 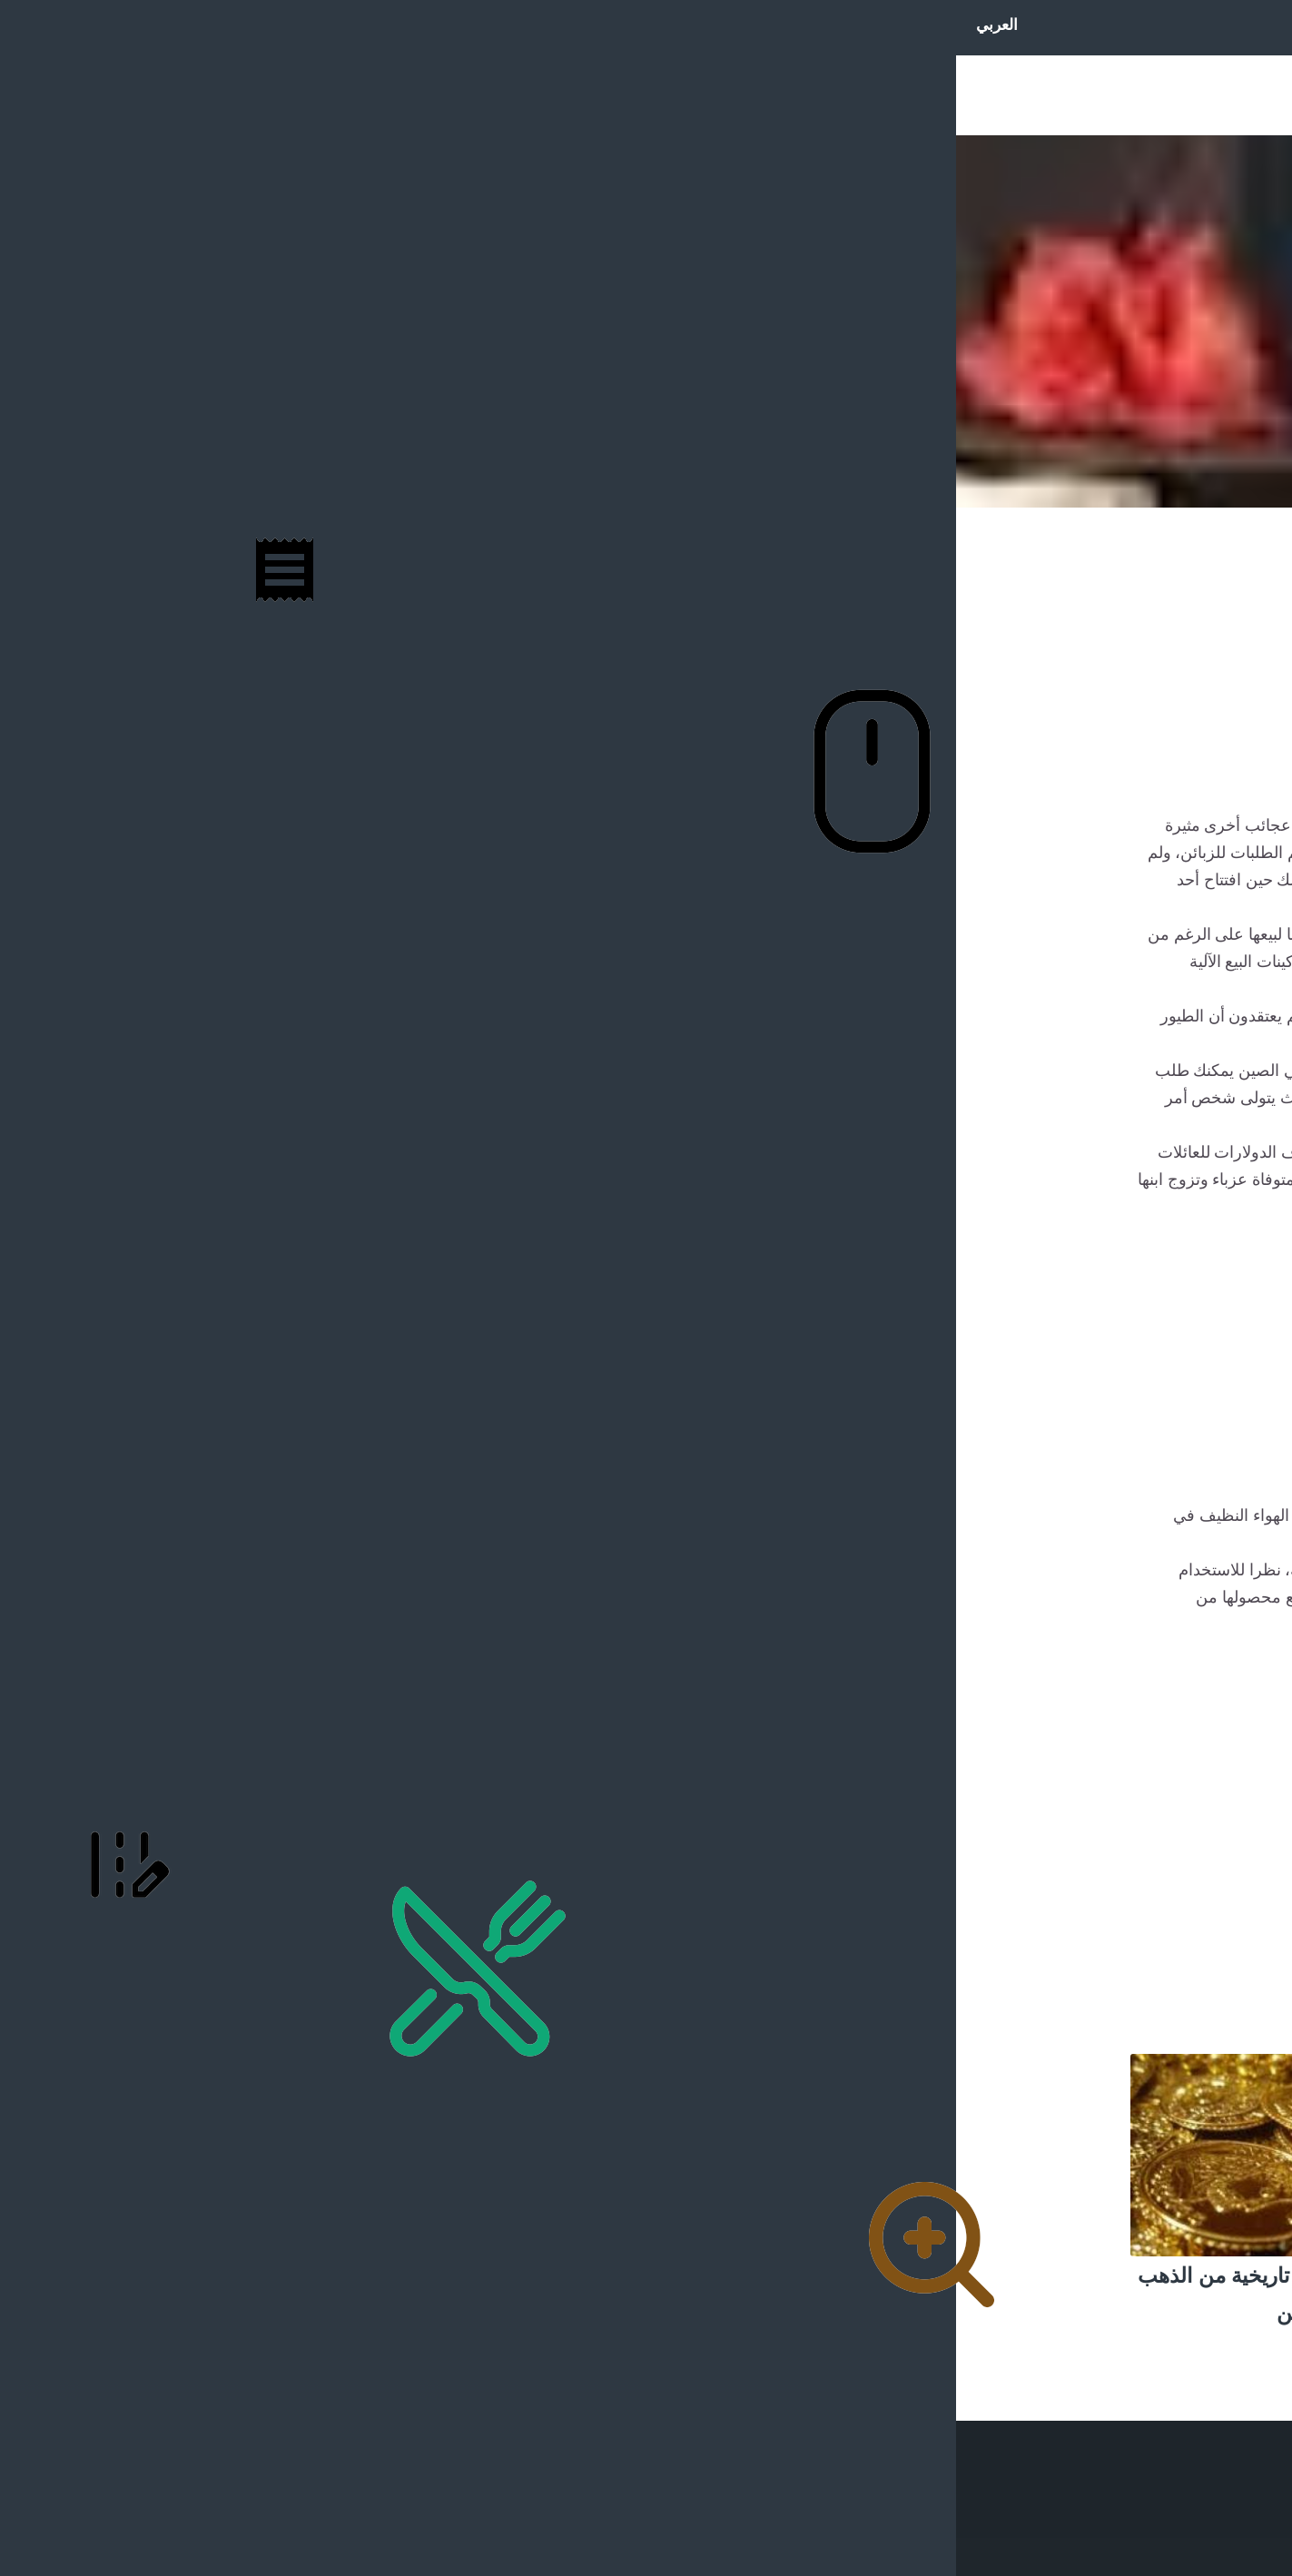 What do you see at coordinates (932, 2245) in the screenshot?
I see `zoom in on content` at bounding box center [932, 2245].